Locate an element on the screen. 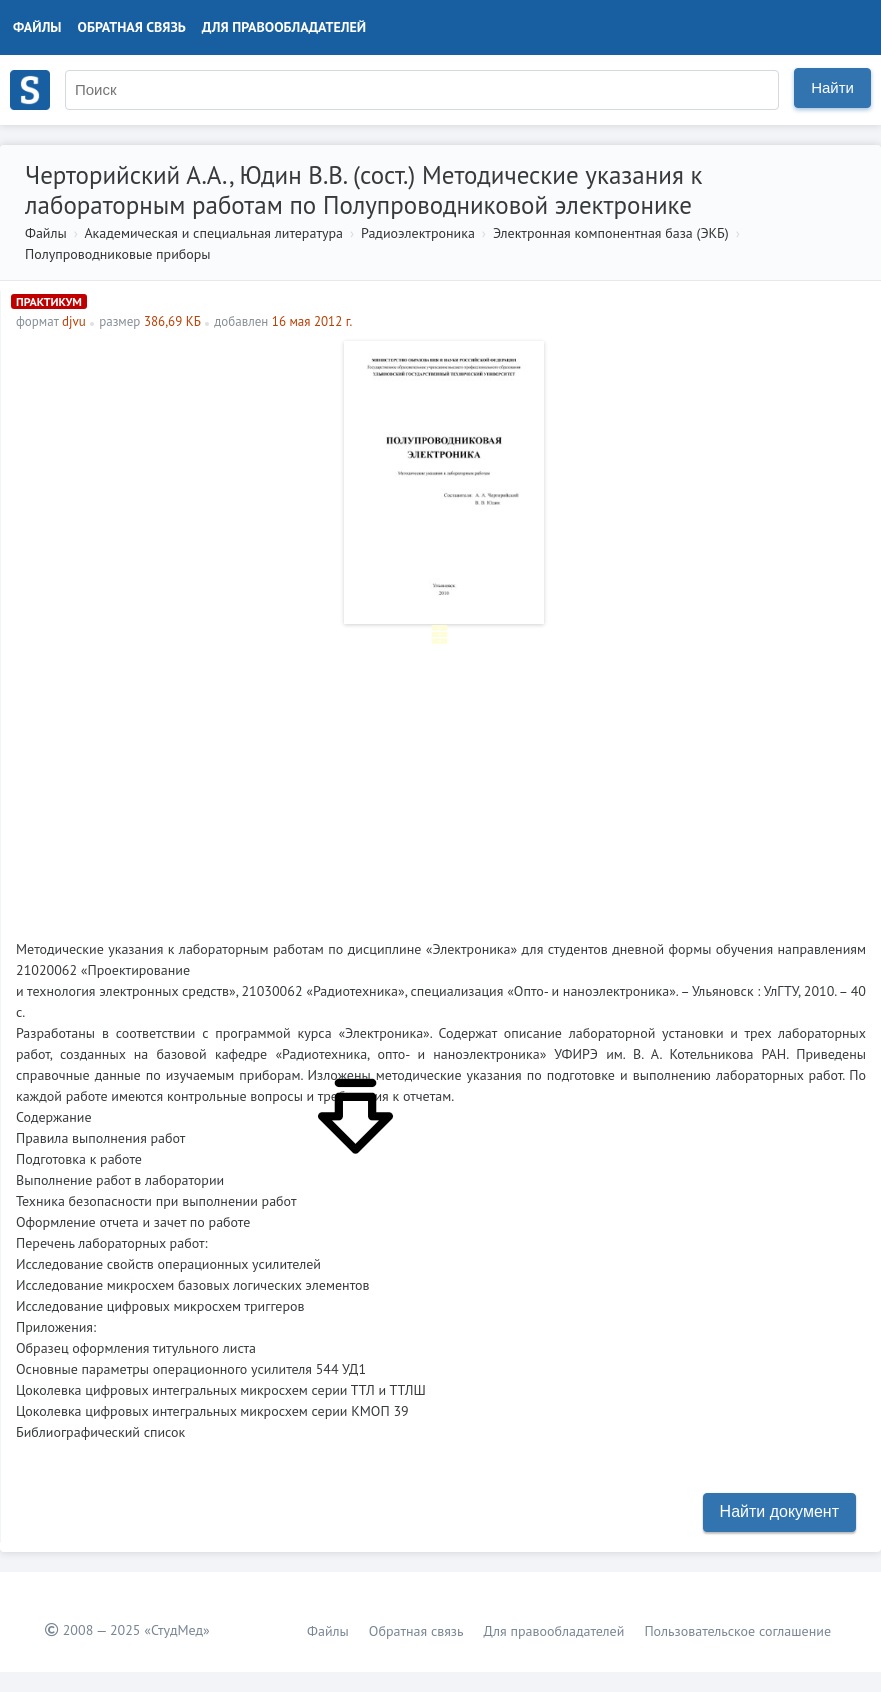 The height and width of the screenshot is (1692, 881). browse furniture or home decor items is located at coordinates (439, 634).